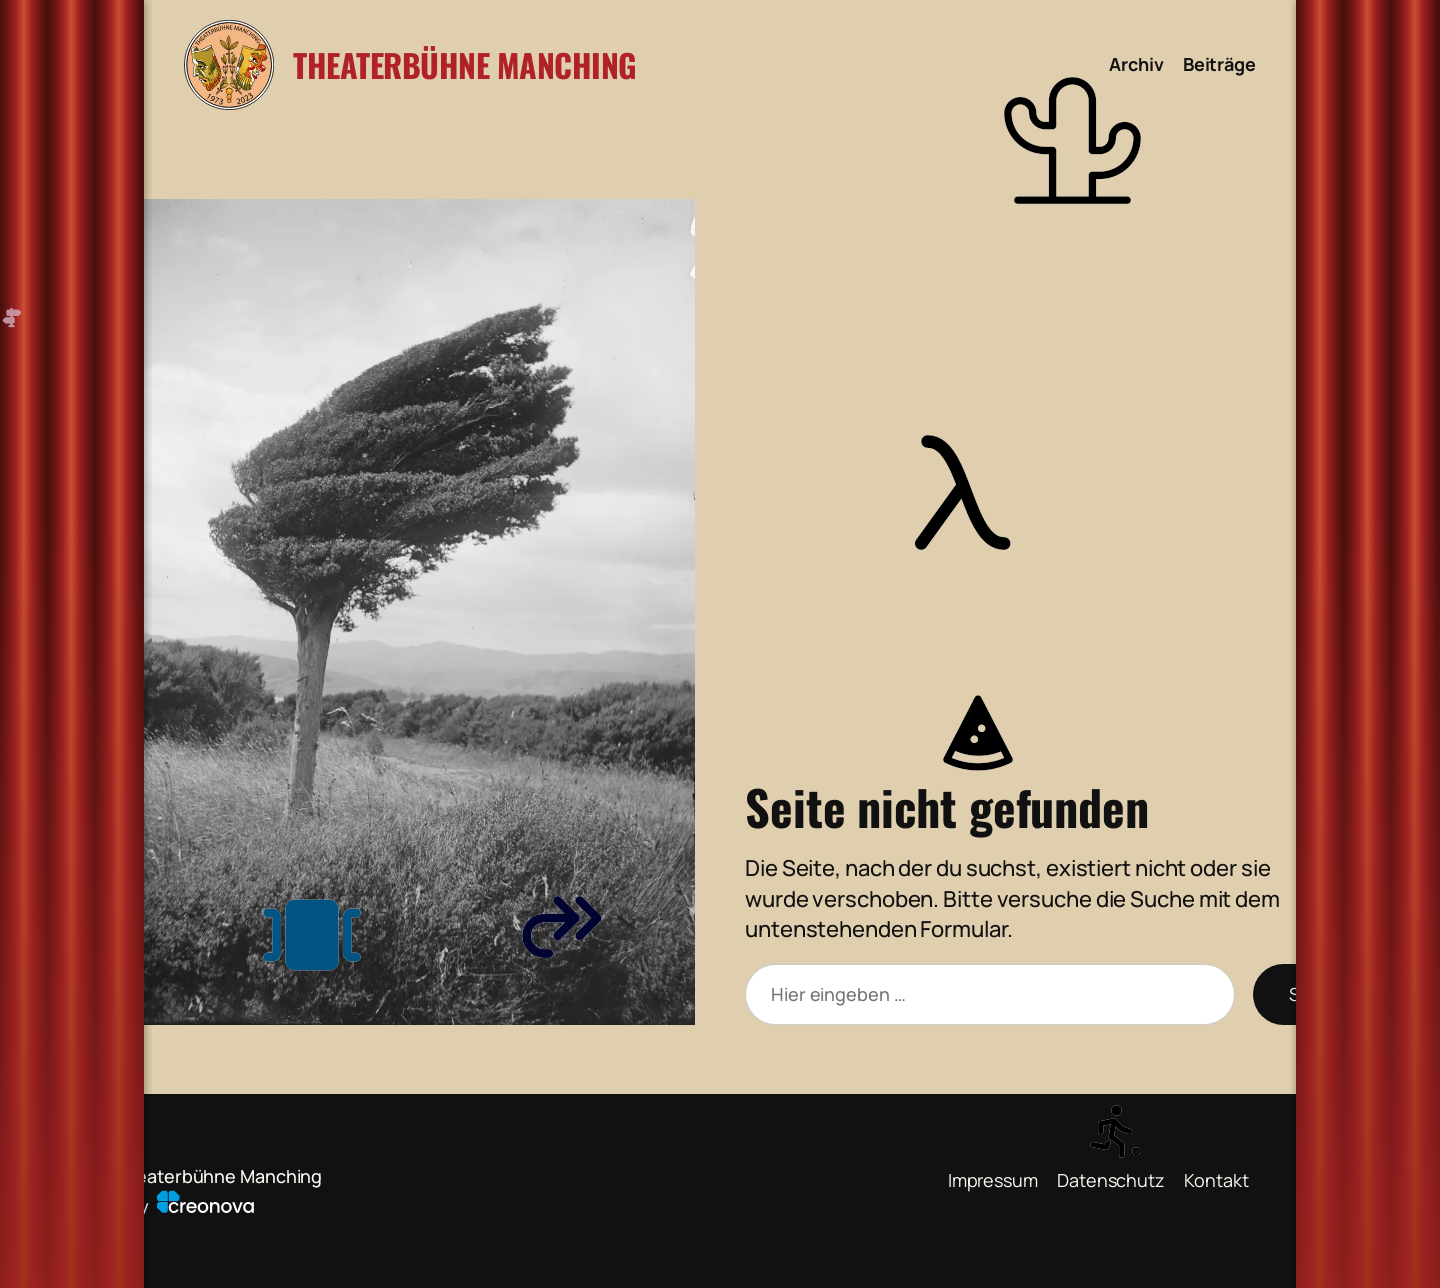 This screenshot has width=1440, height=1288. I want to click on forward or share to multiple recipients, so click(562, 927).